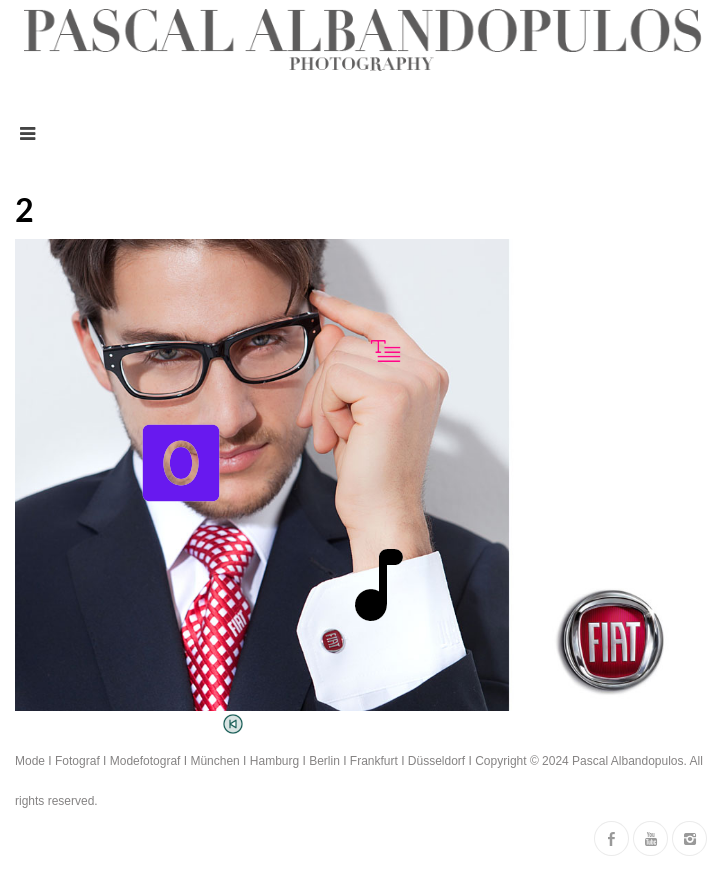  I want to click on read articles from the new york times, so click(385, 351).